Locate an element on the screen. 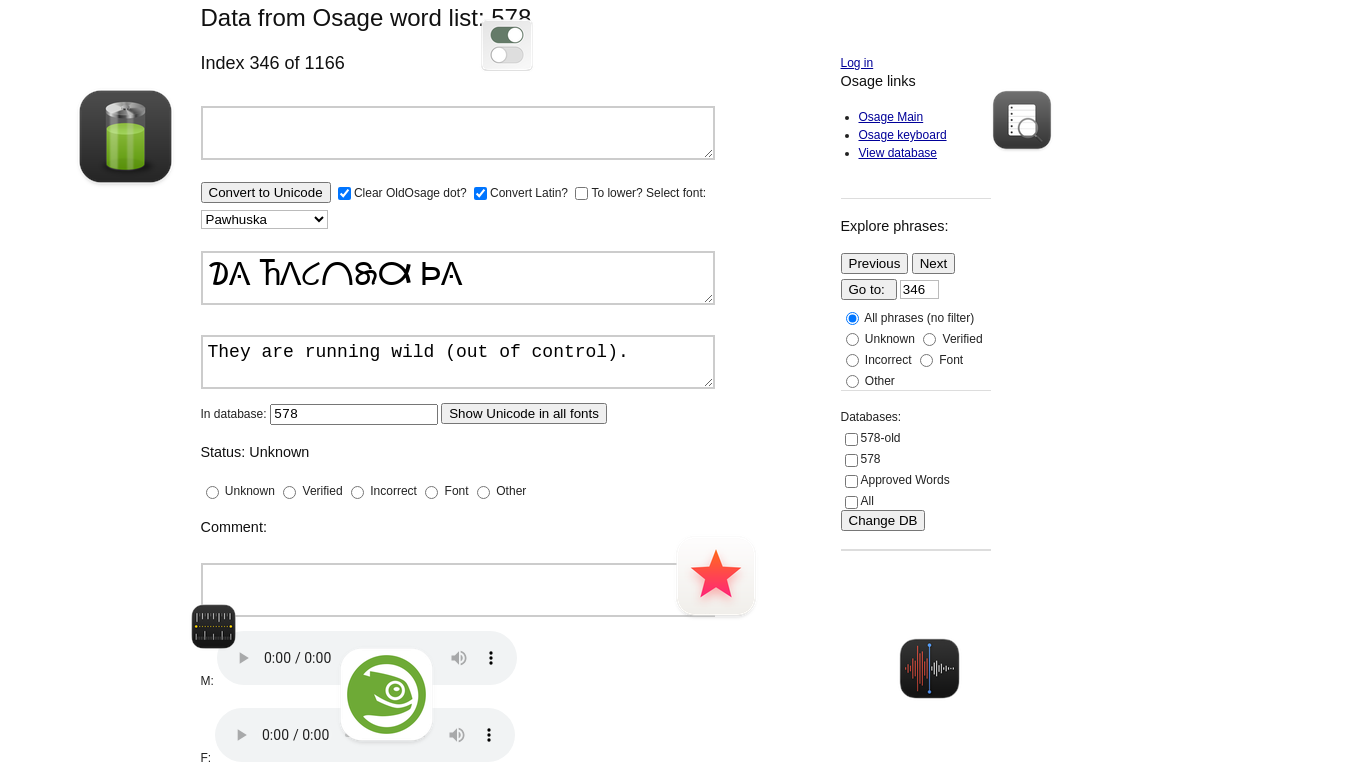 The width and height of the screenshot is (1351, 767). open system settings or preferences is located at coordinates (507, 45).